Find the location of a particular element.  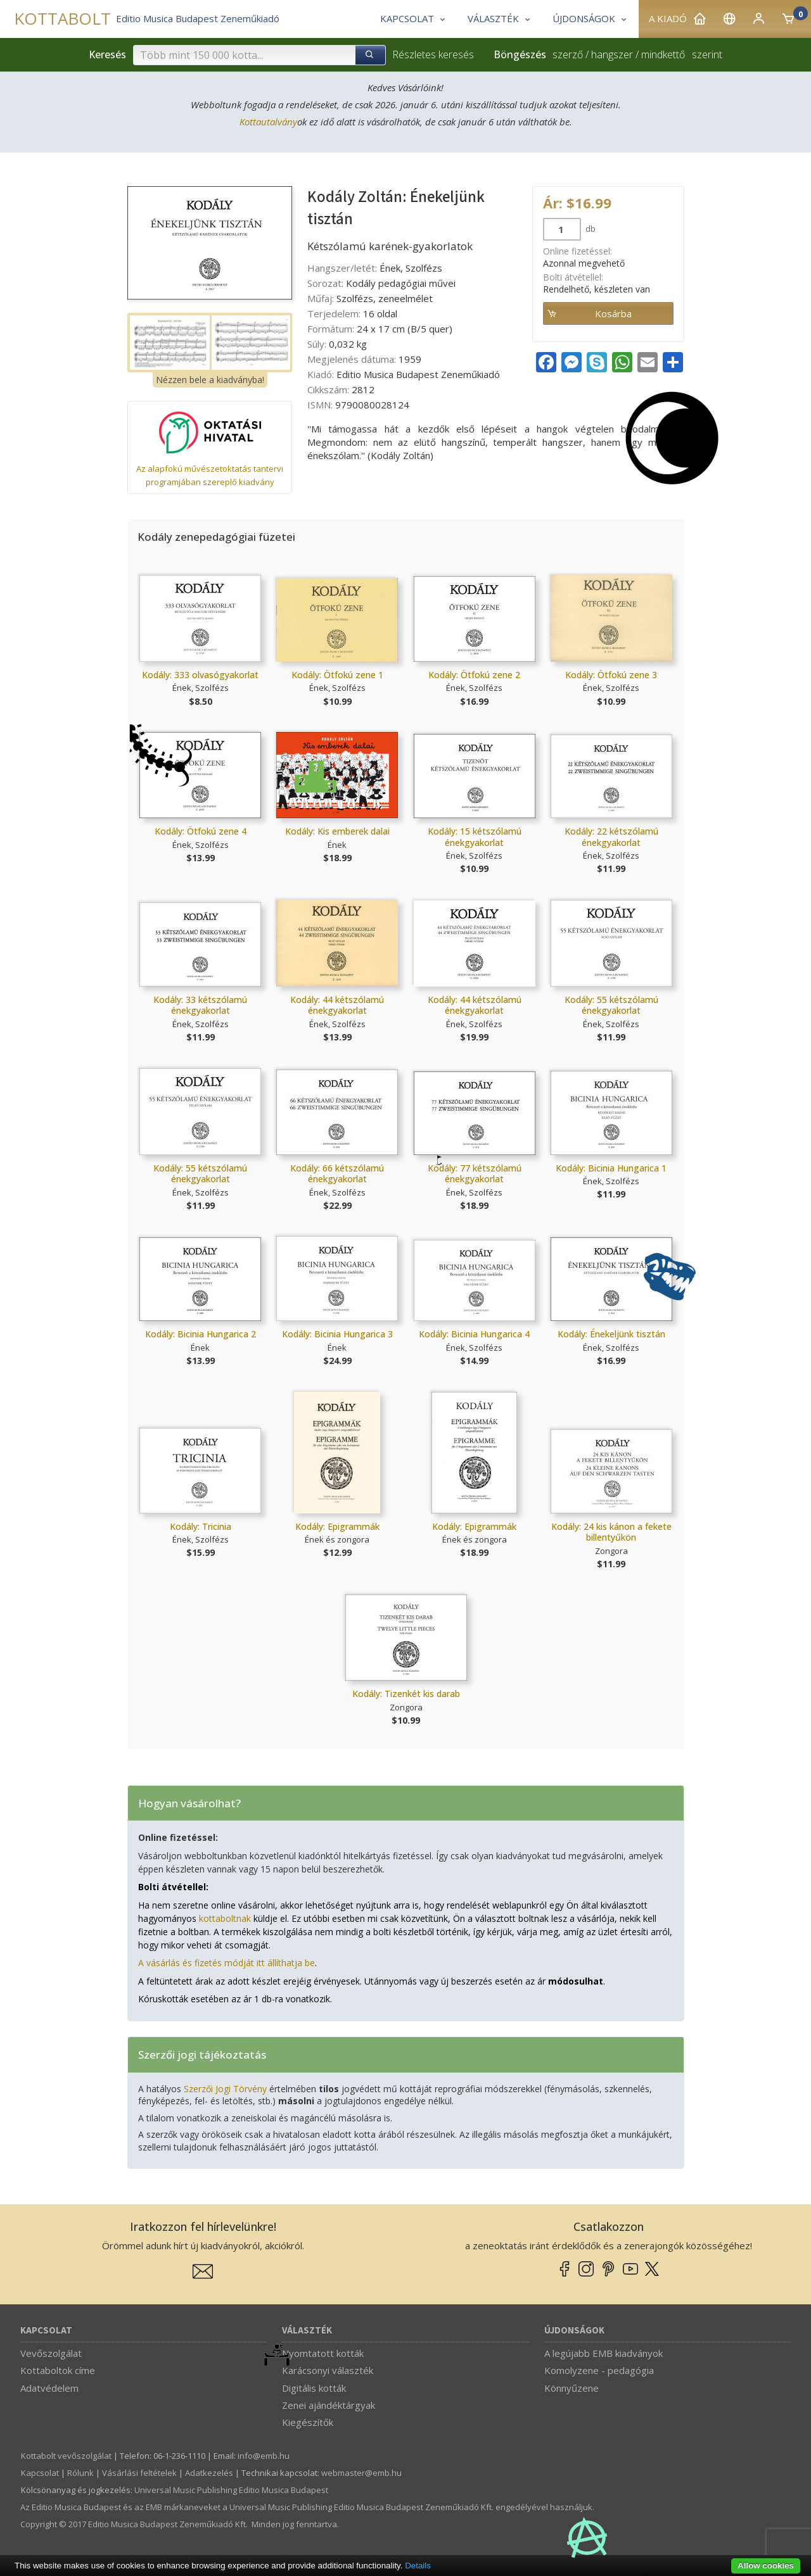

indicates bug or pest-related content in a game is located at coordinates (161, 755).